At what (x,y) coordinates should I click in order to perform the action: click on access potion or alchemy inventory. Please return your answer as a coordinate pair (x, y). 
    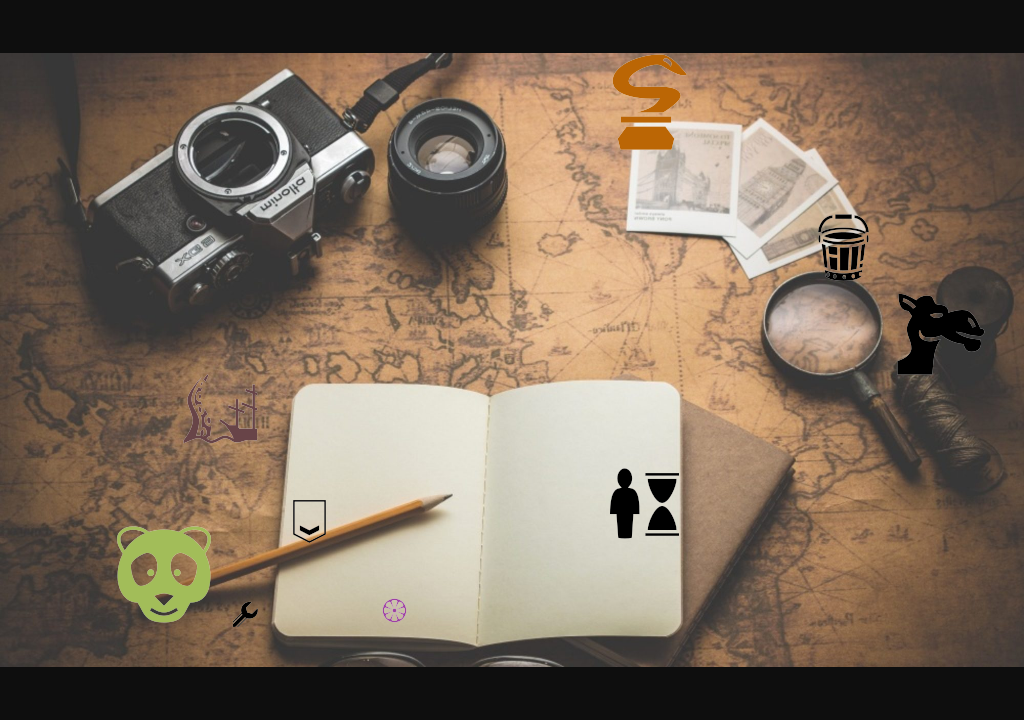
    Looking at the image, I should click on (646, 101).